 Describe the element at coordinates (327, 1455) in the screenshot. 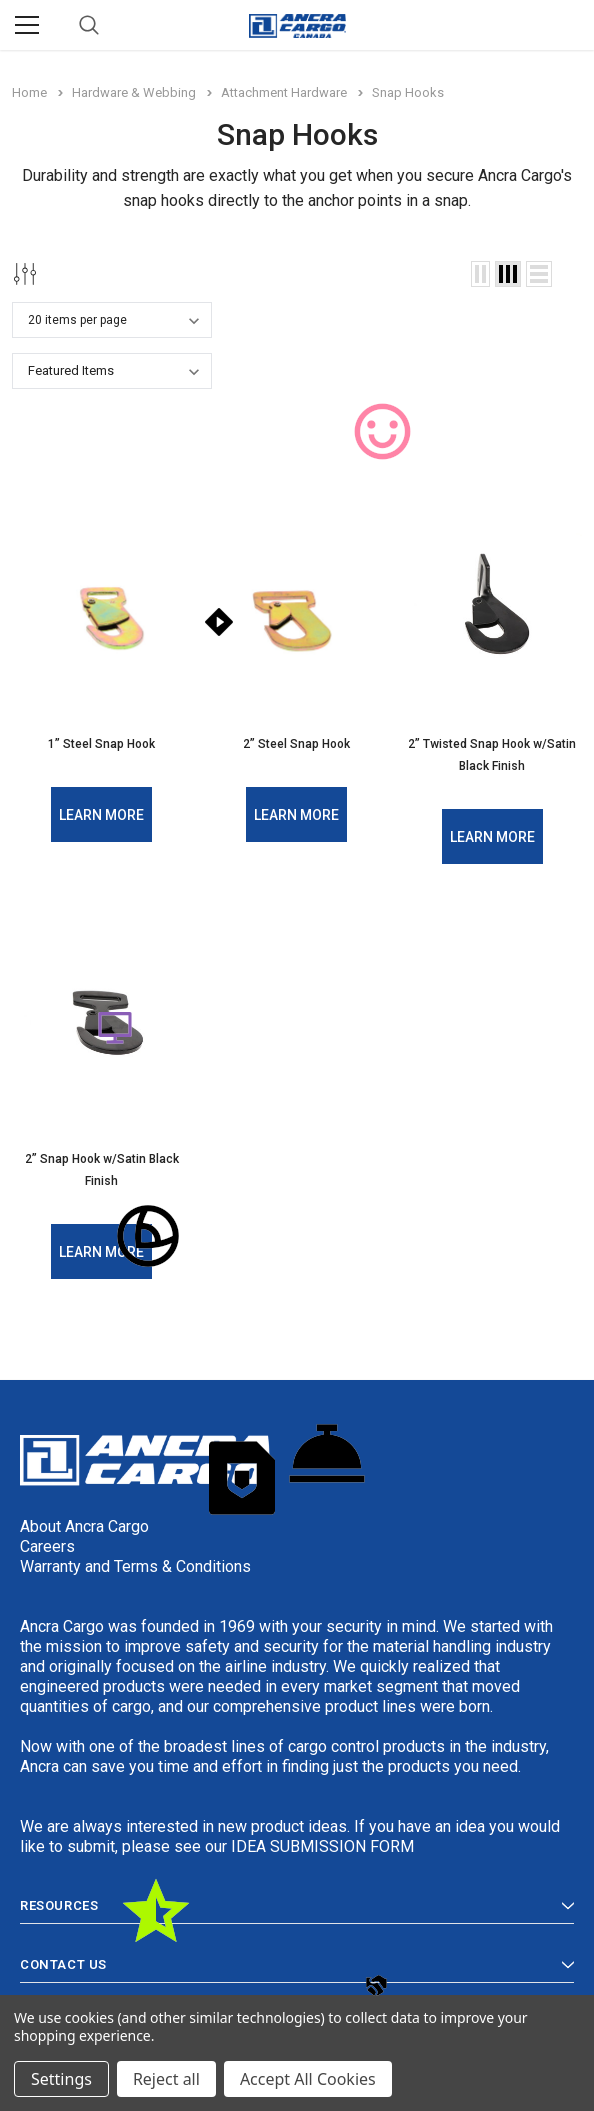

I see `request assistance or customer service` at that location.